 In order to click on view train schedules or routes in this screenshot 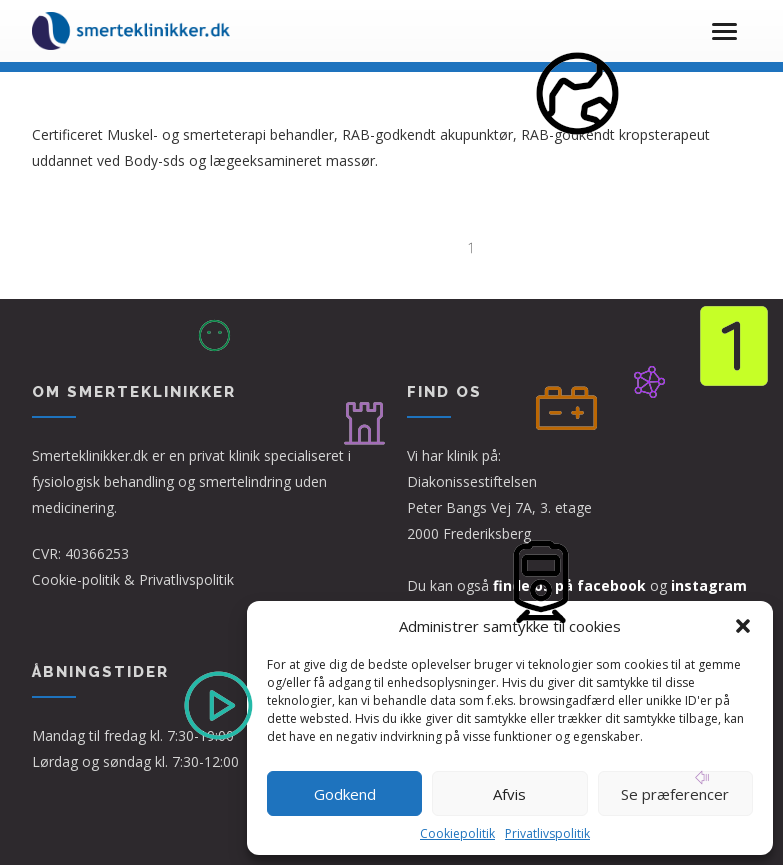, I will do `click(541, 582)`.